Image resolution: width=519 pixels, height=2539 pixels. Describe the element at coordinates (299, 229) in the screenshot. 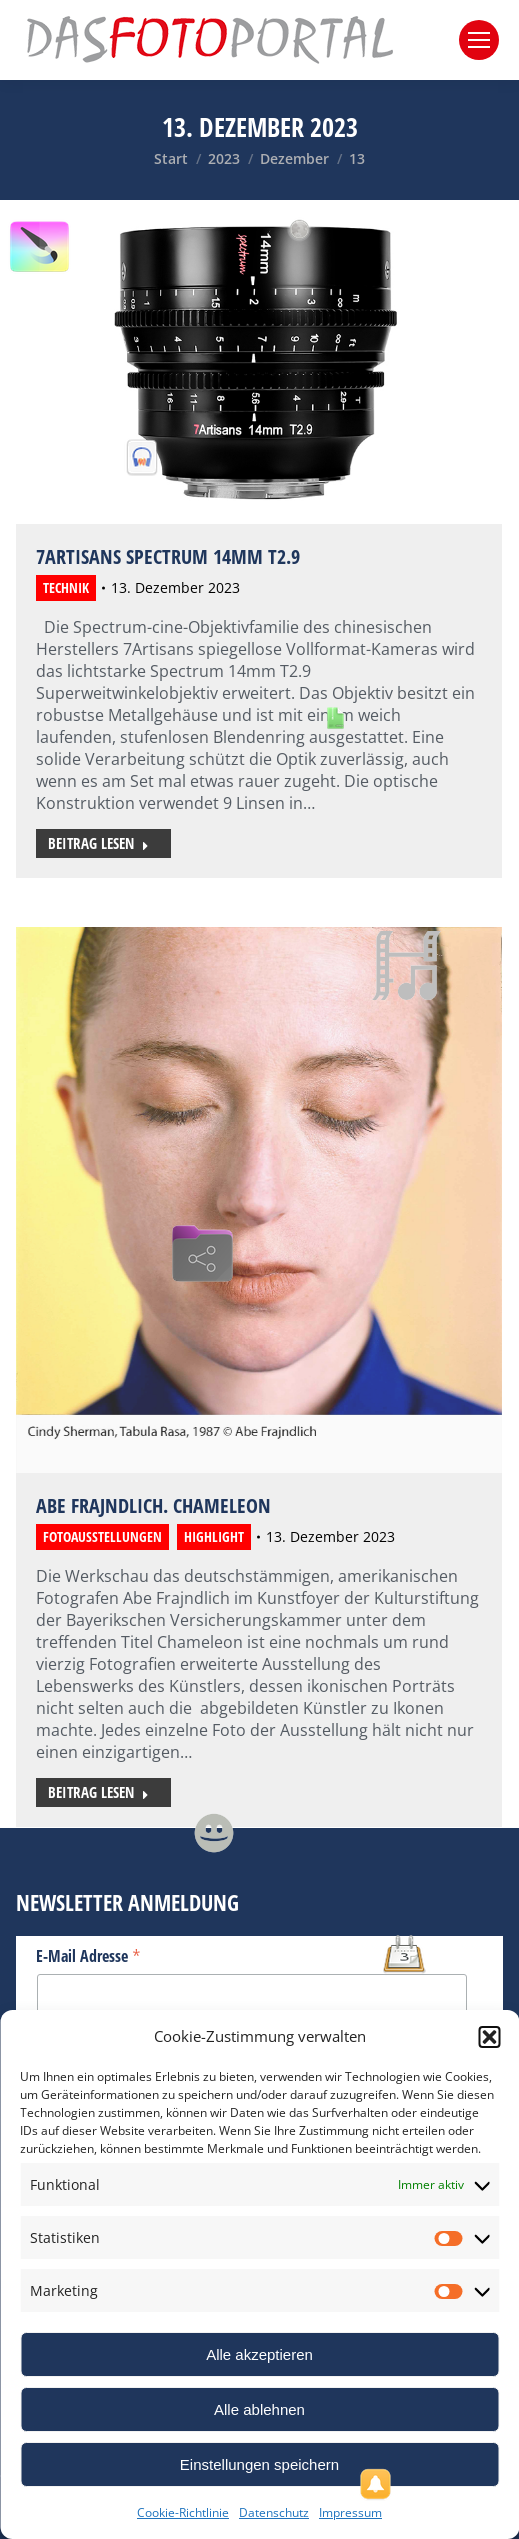

I see `indicates clear weather conditions at night` at that location.